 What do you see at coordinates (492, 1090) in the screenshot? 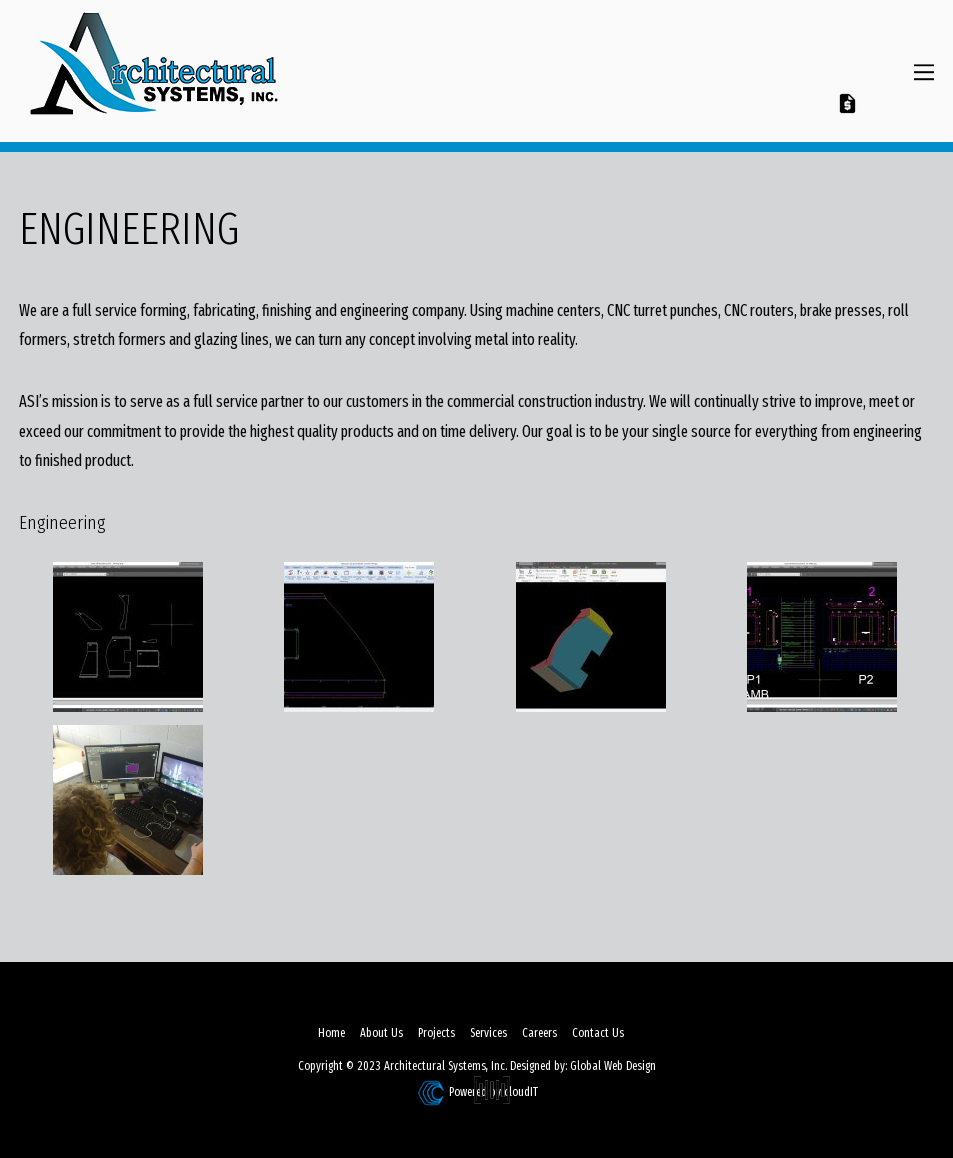
I see `scan a barcode` at bounding box center [492, 1090].